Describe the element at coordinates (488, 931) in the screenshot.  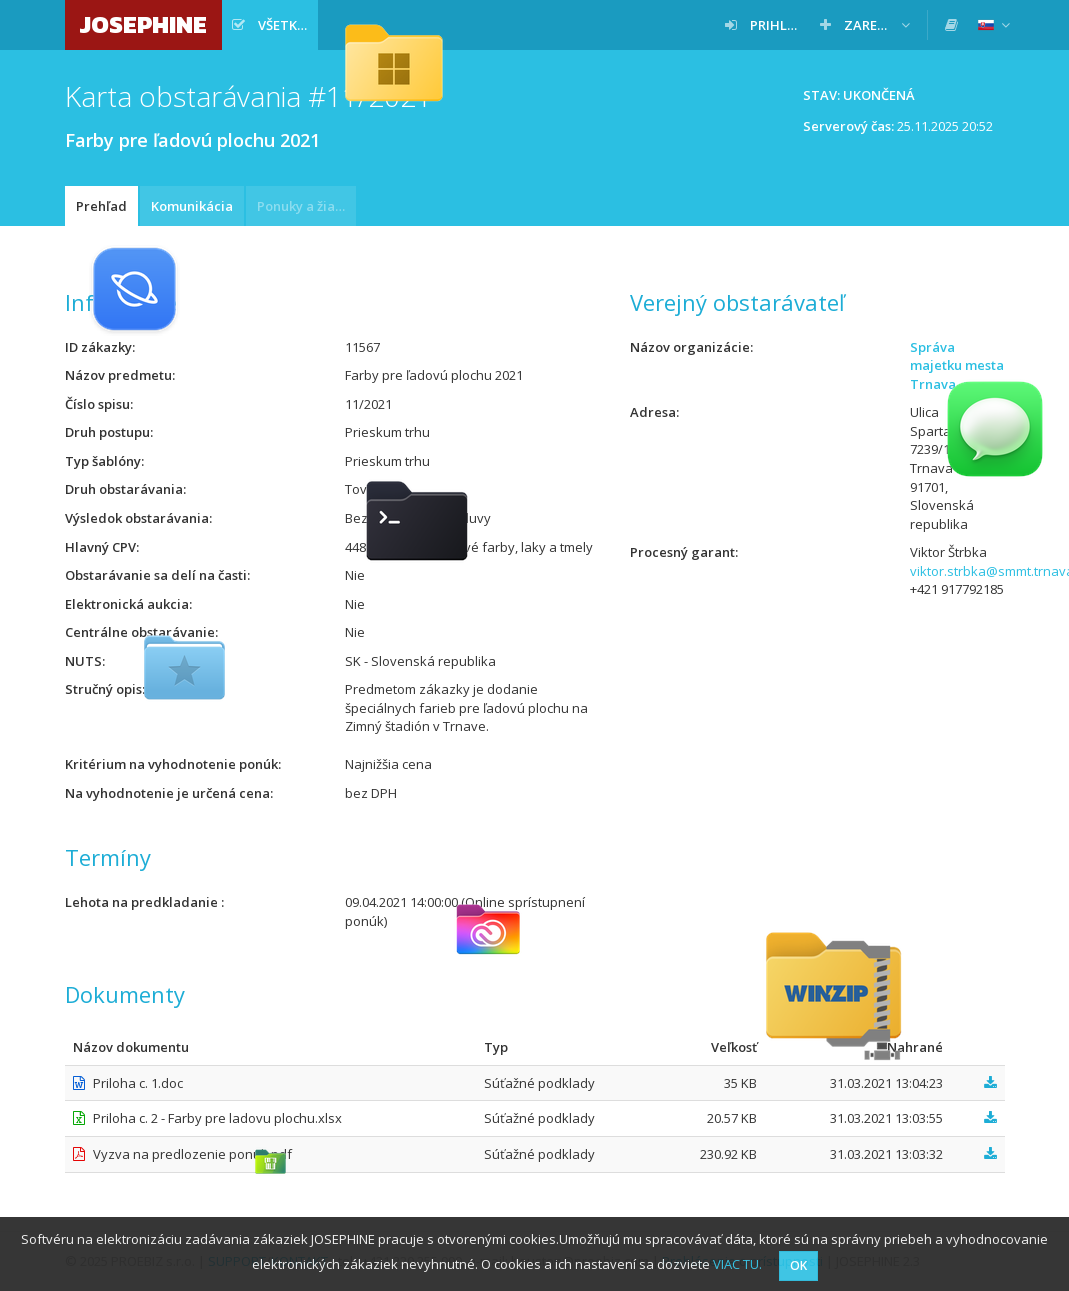
I see `open adobe creative cloud files folder` at that location.